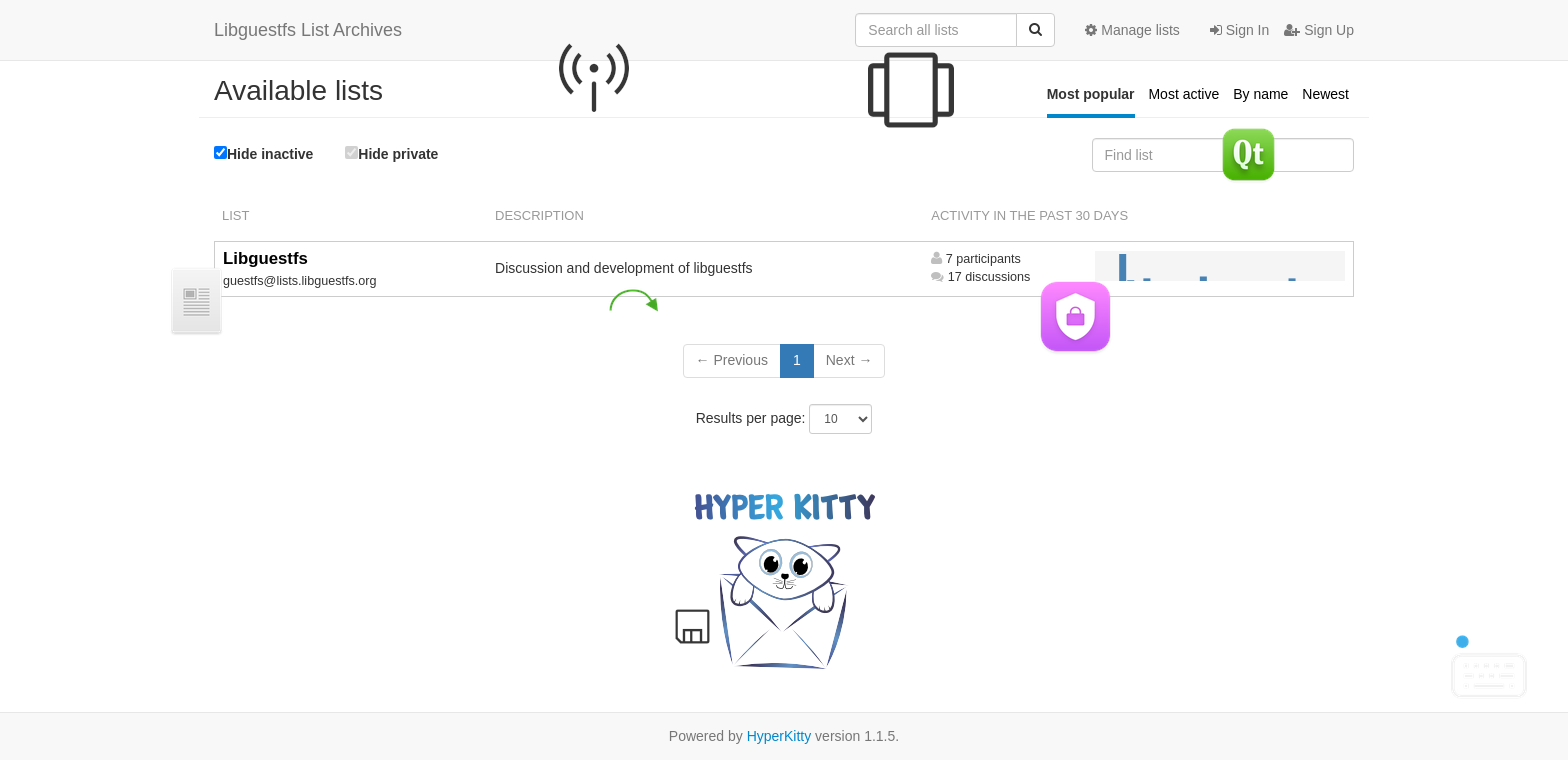 The width and height of the screenshot is (1568, 760). What do you see at coordinates (594, 77) in the screenshot?
I see `indicates cellular network signal strength` at bounding box center [594, 77].